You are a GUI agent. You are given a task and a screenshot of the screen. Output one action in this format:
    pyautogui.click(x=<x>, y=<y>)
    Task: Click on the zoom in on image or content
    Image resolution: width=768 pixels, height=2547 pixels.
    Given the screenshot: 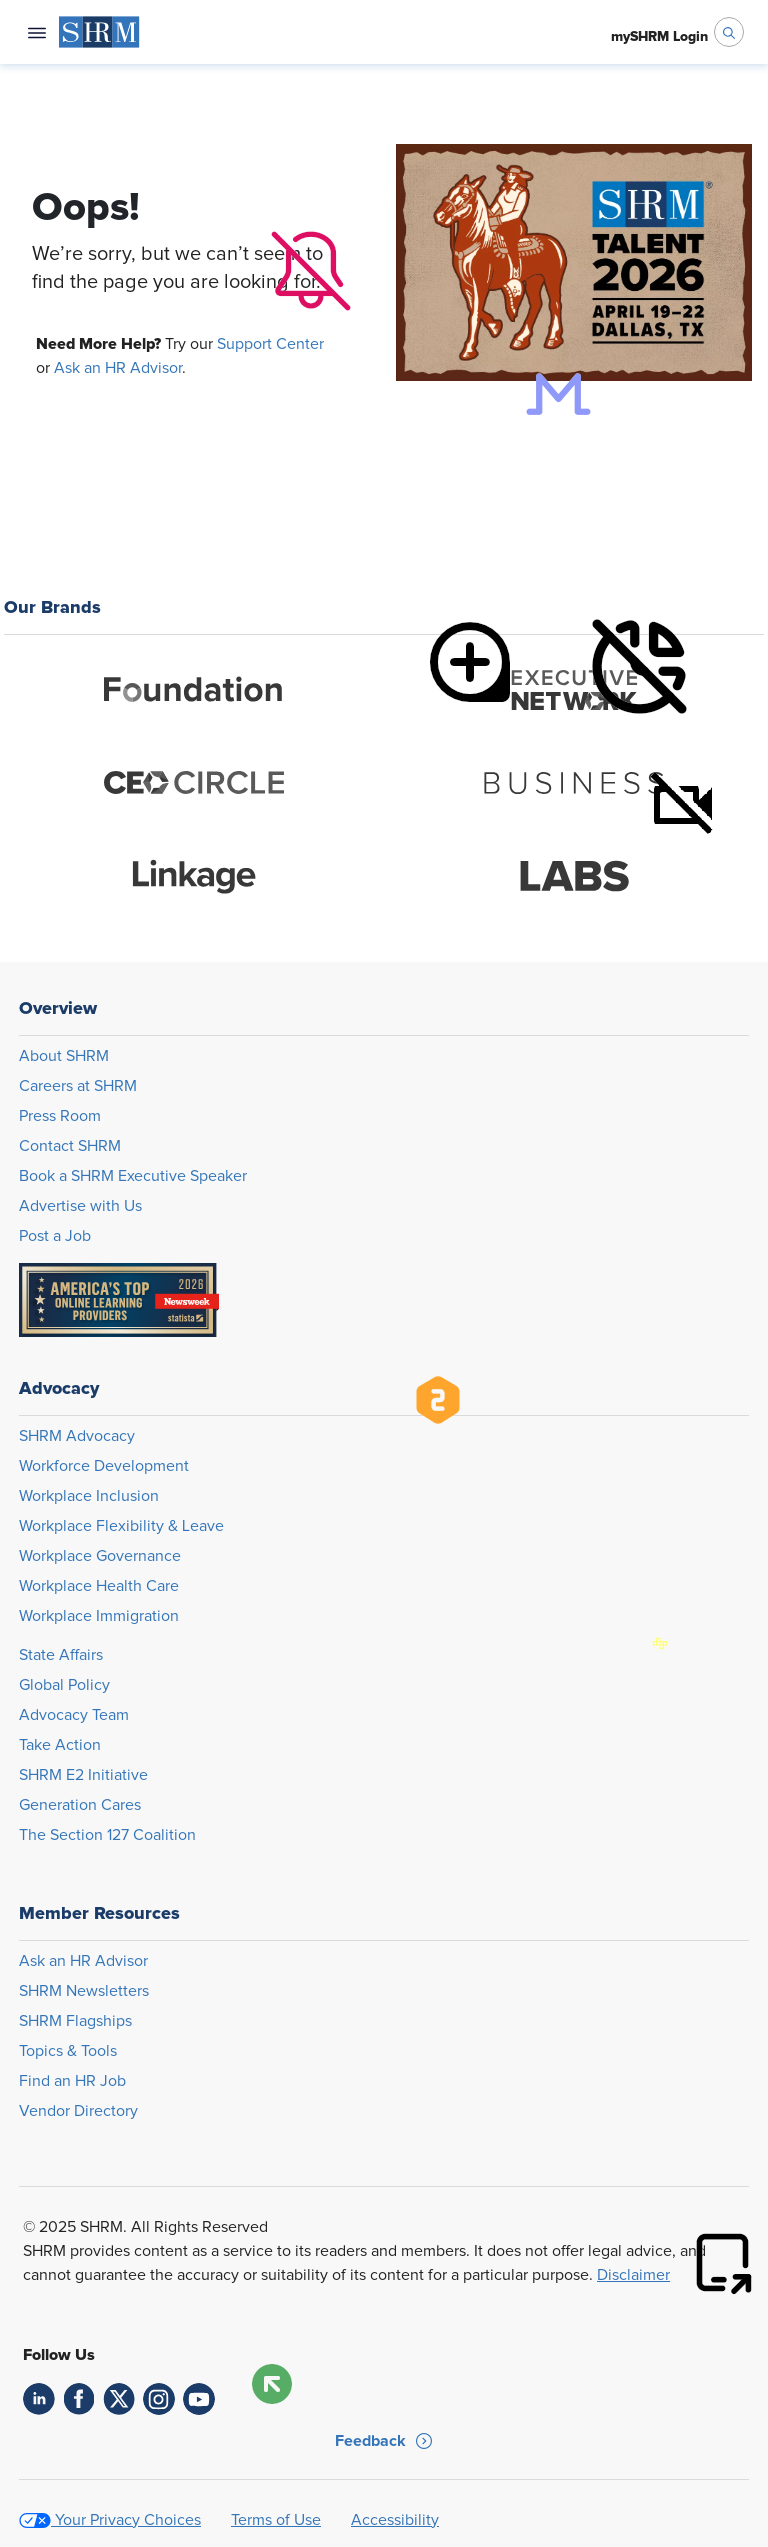 What is the action you would take?
    pyautogui.click(x=470, y=662)
    